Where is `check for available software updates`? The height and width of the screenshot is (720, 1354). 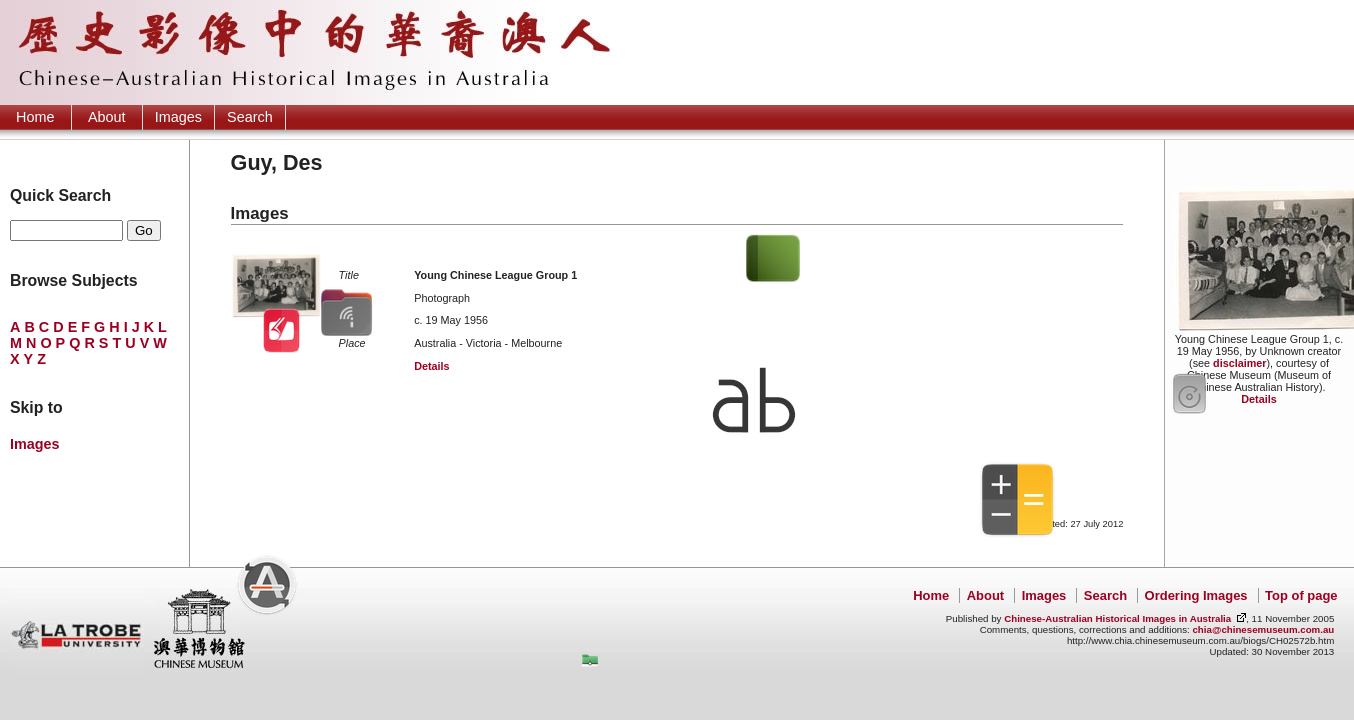 check for available software updates is located at coordinates (267, 585).